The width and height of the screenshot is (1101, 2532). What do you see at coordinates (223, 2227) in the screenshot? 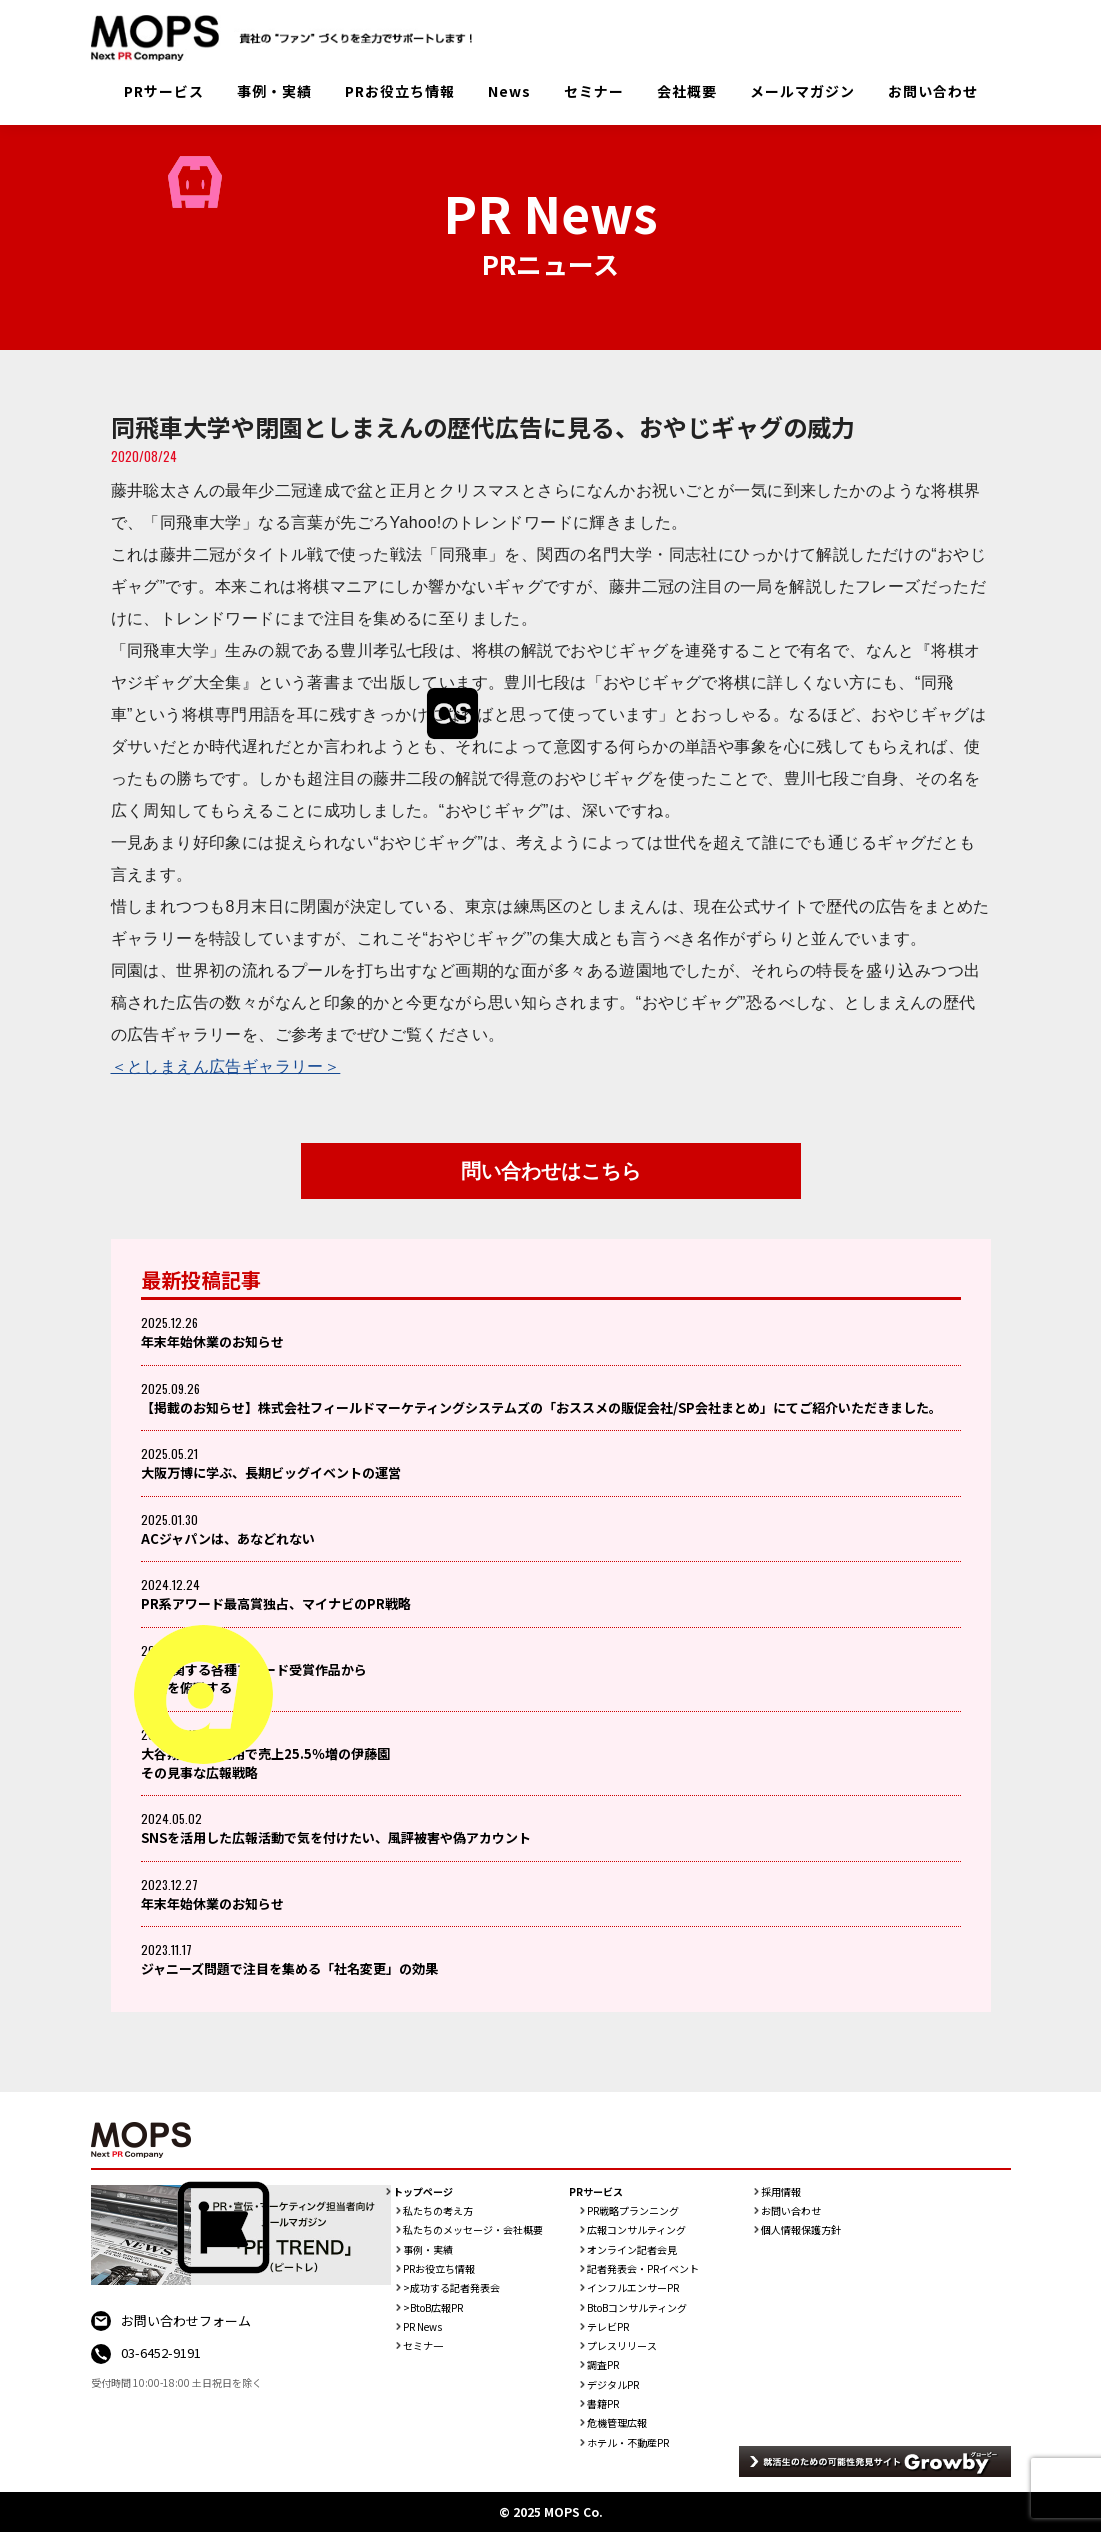
I see `font awesome brand logo` at bounding box center [223, 2227].